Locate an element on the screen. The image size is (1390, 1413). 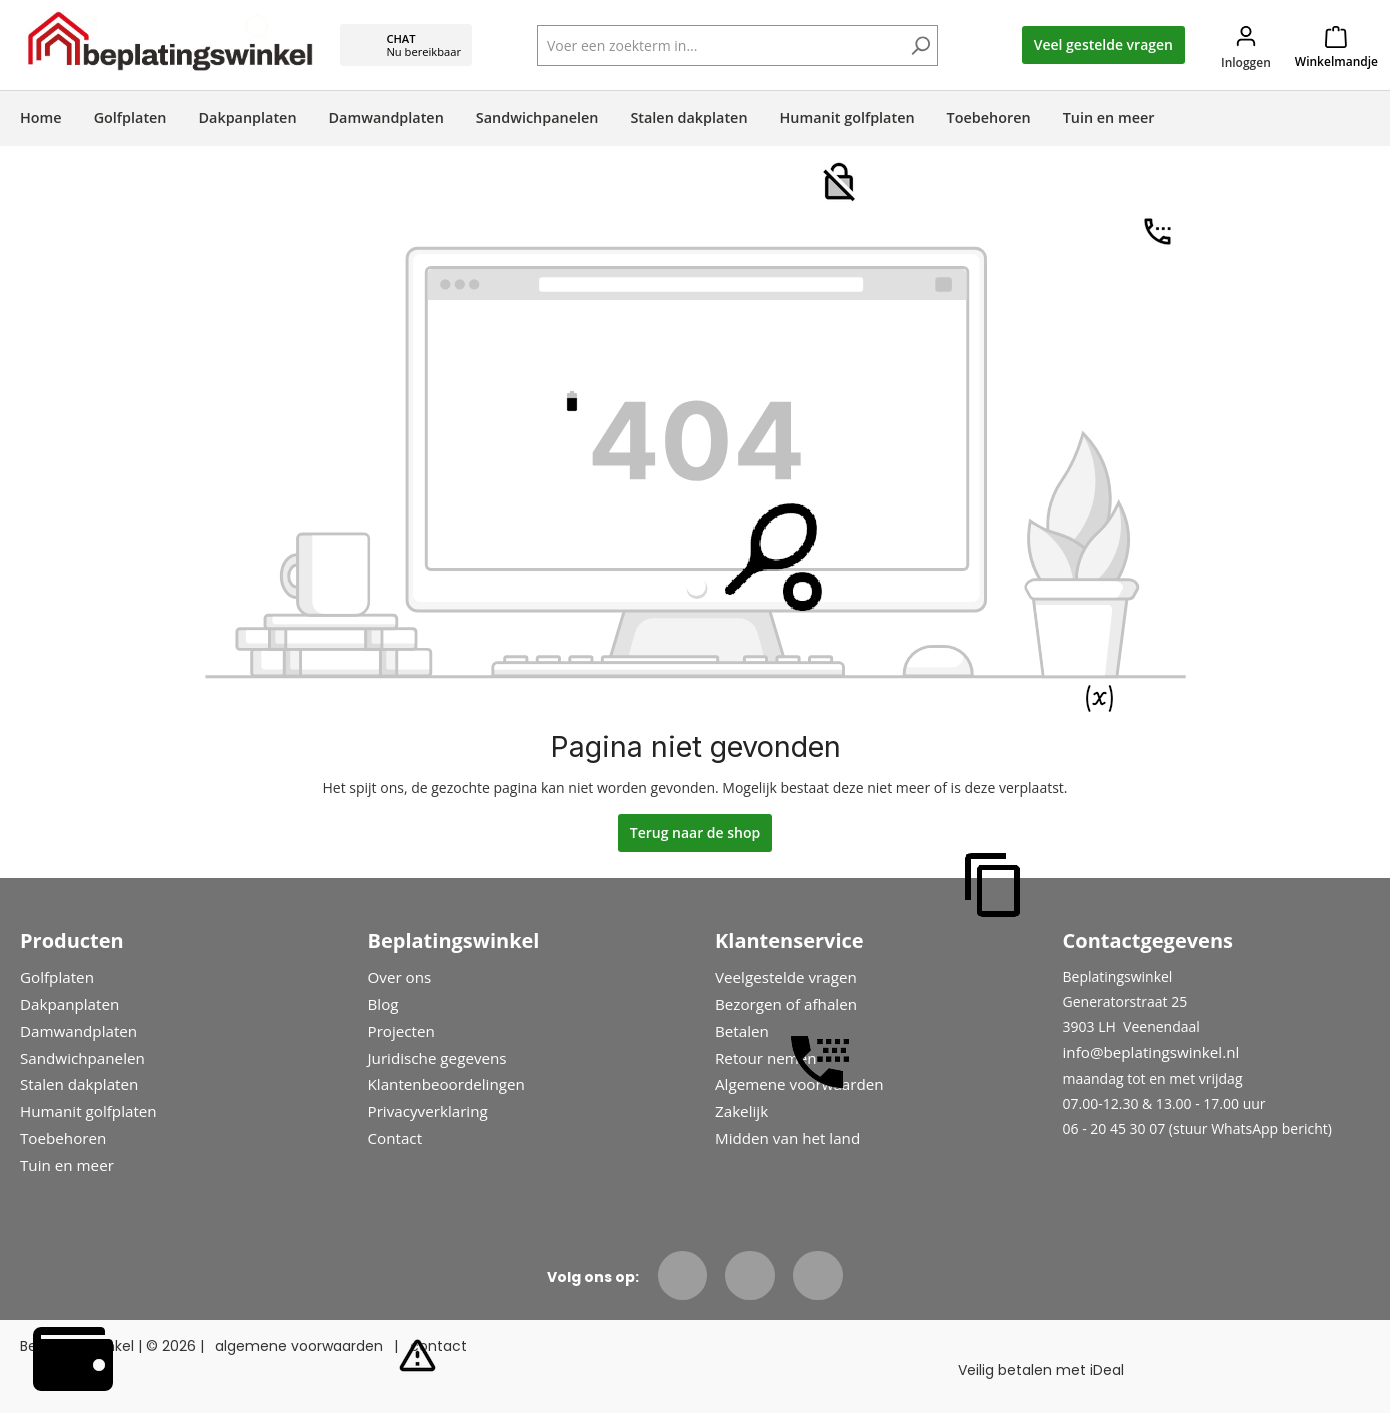
indicates a warning or caution state is located at coordinates (417, 1354).